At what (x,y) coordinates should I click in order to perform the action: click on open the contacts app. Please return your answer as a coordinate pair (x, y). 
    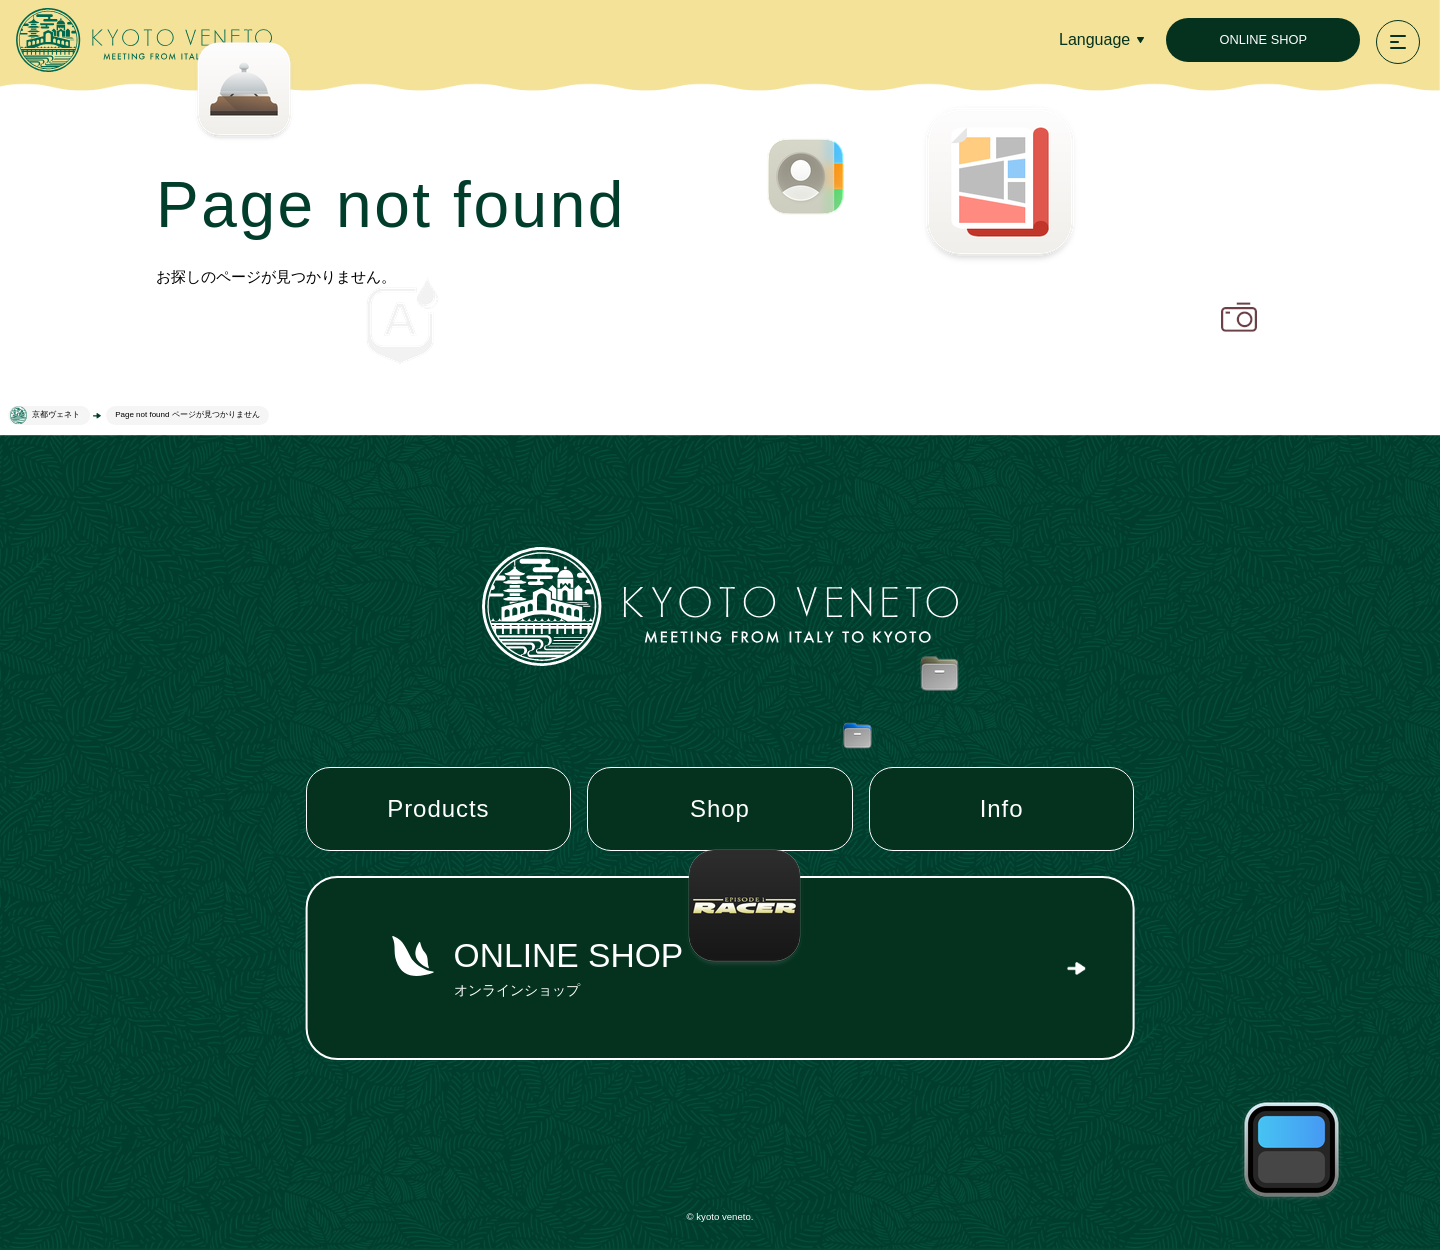
    Looking at the image, I should click on (805, 176).